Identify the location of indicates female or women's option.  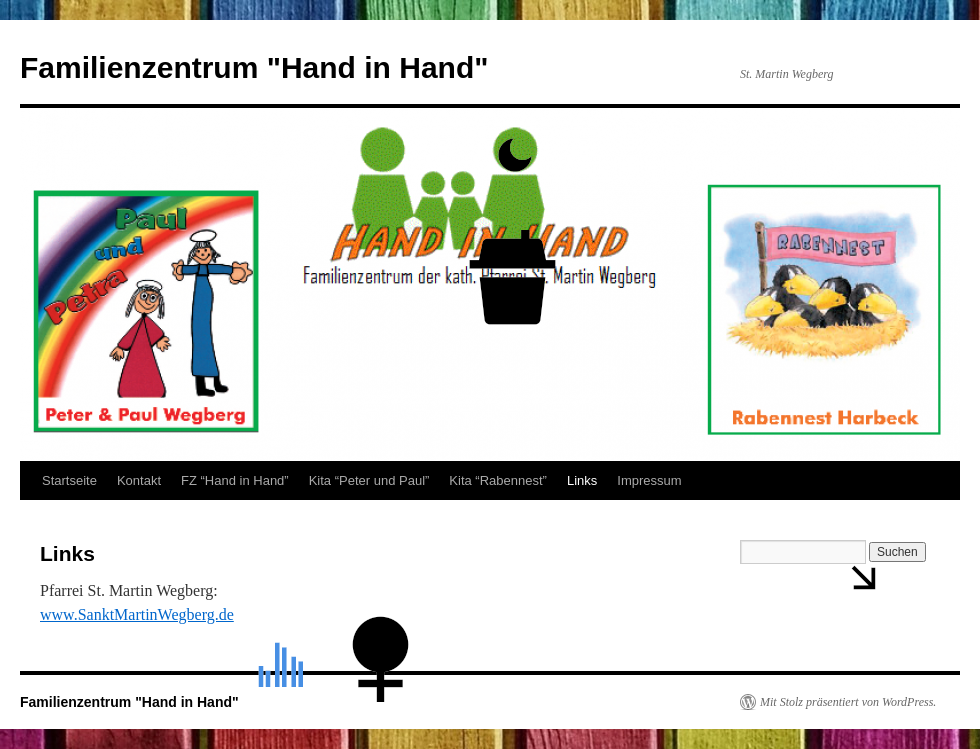
(380, 657).